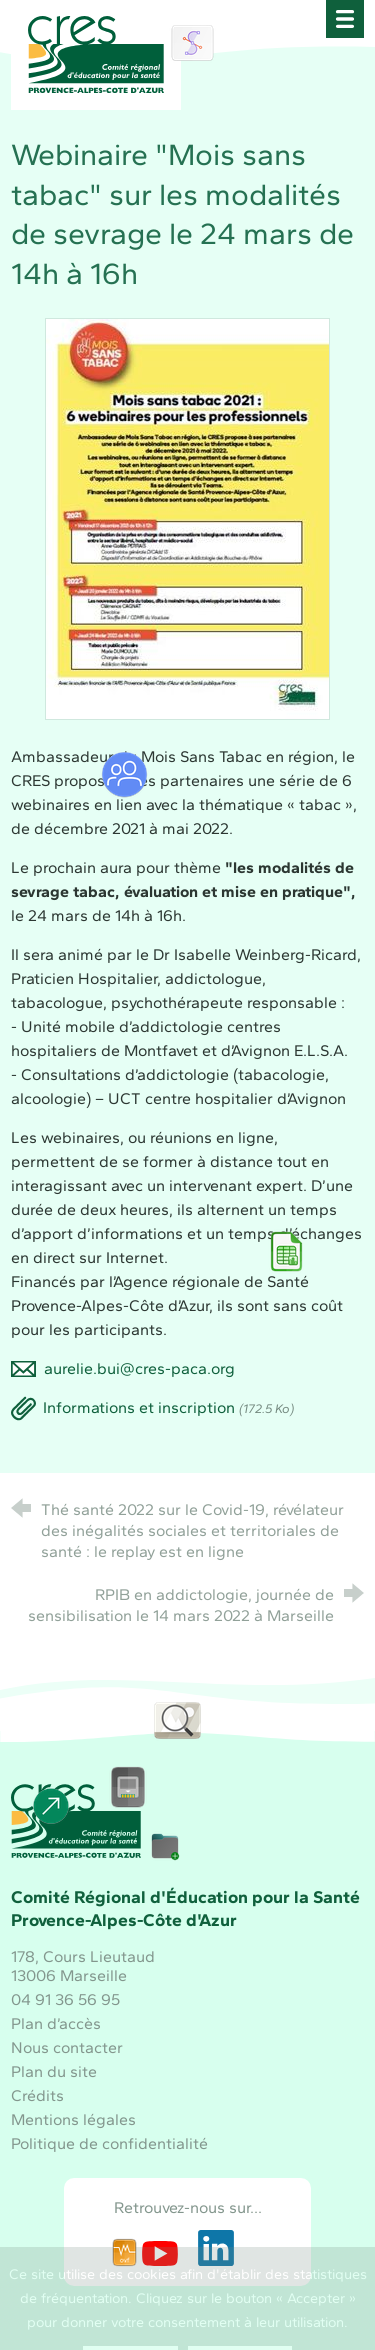 The height and width of the screenshot is (2350, 375). I want to click on indicates shared or collaborative content, so click(124, 774).